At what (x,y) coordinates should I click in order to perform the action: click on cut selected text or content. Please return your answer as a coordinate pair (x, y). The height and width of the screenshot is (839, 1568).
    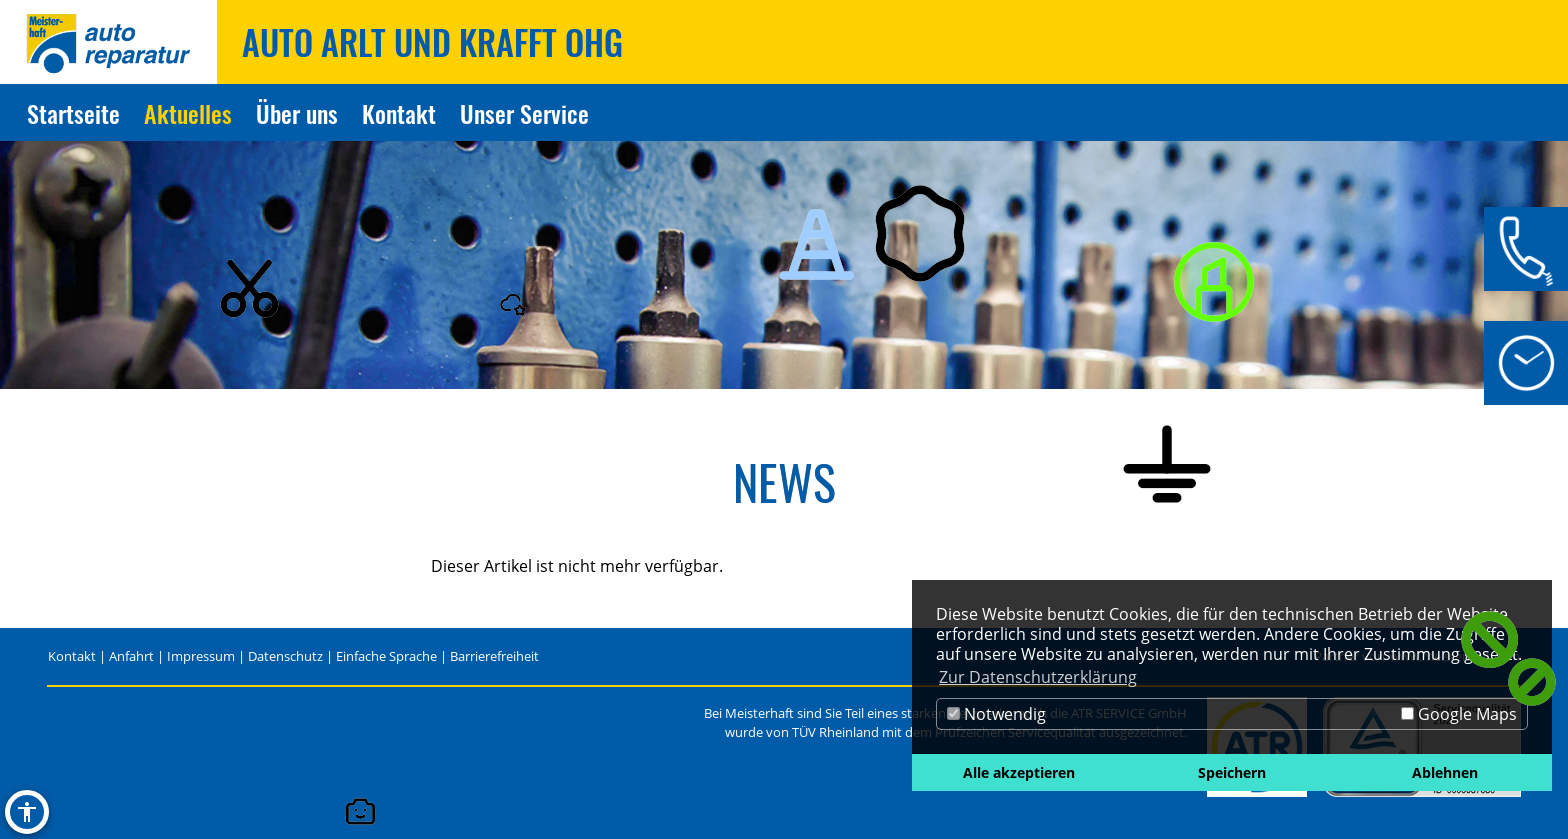
    Looking at the image, I should click on (249, 288).